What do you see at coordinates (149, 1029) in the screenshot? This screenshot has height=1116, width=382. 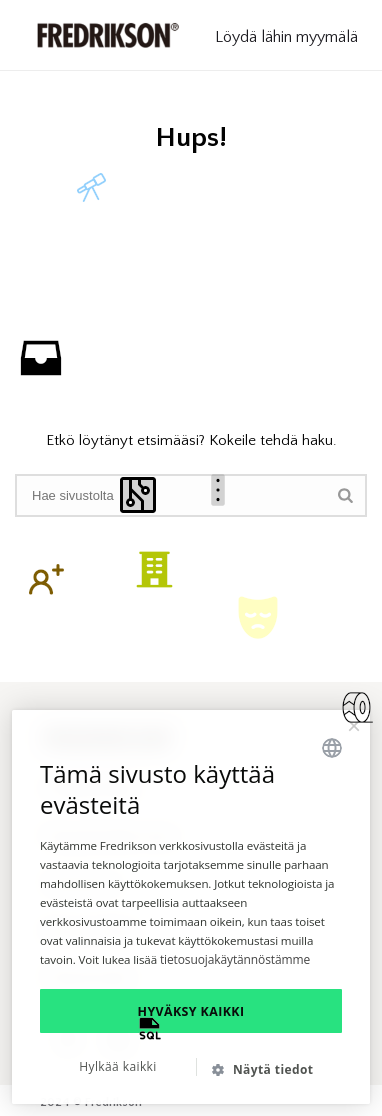 I see `open an SQL database file` at bounding box center [149, 1029].